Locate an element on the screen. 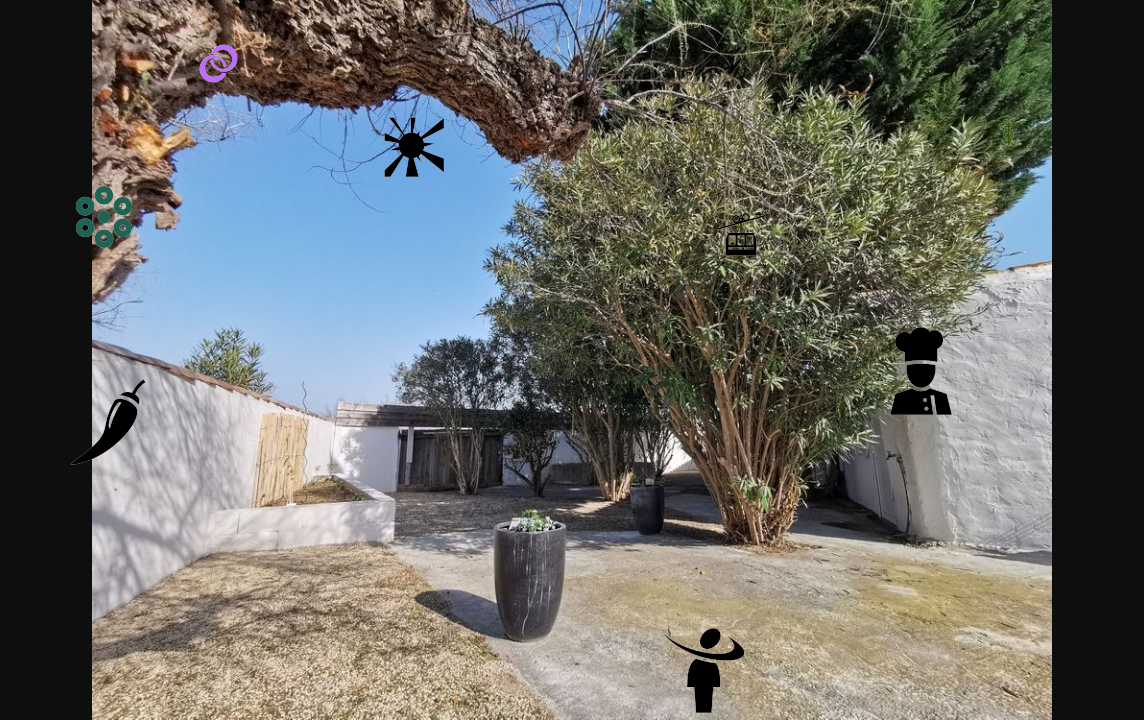 This screenshot has width=1144, height=720. indicates a character or avatar with special status is located at coordinates (702, 670).